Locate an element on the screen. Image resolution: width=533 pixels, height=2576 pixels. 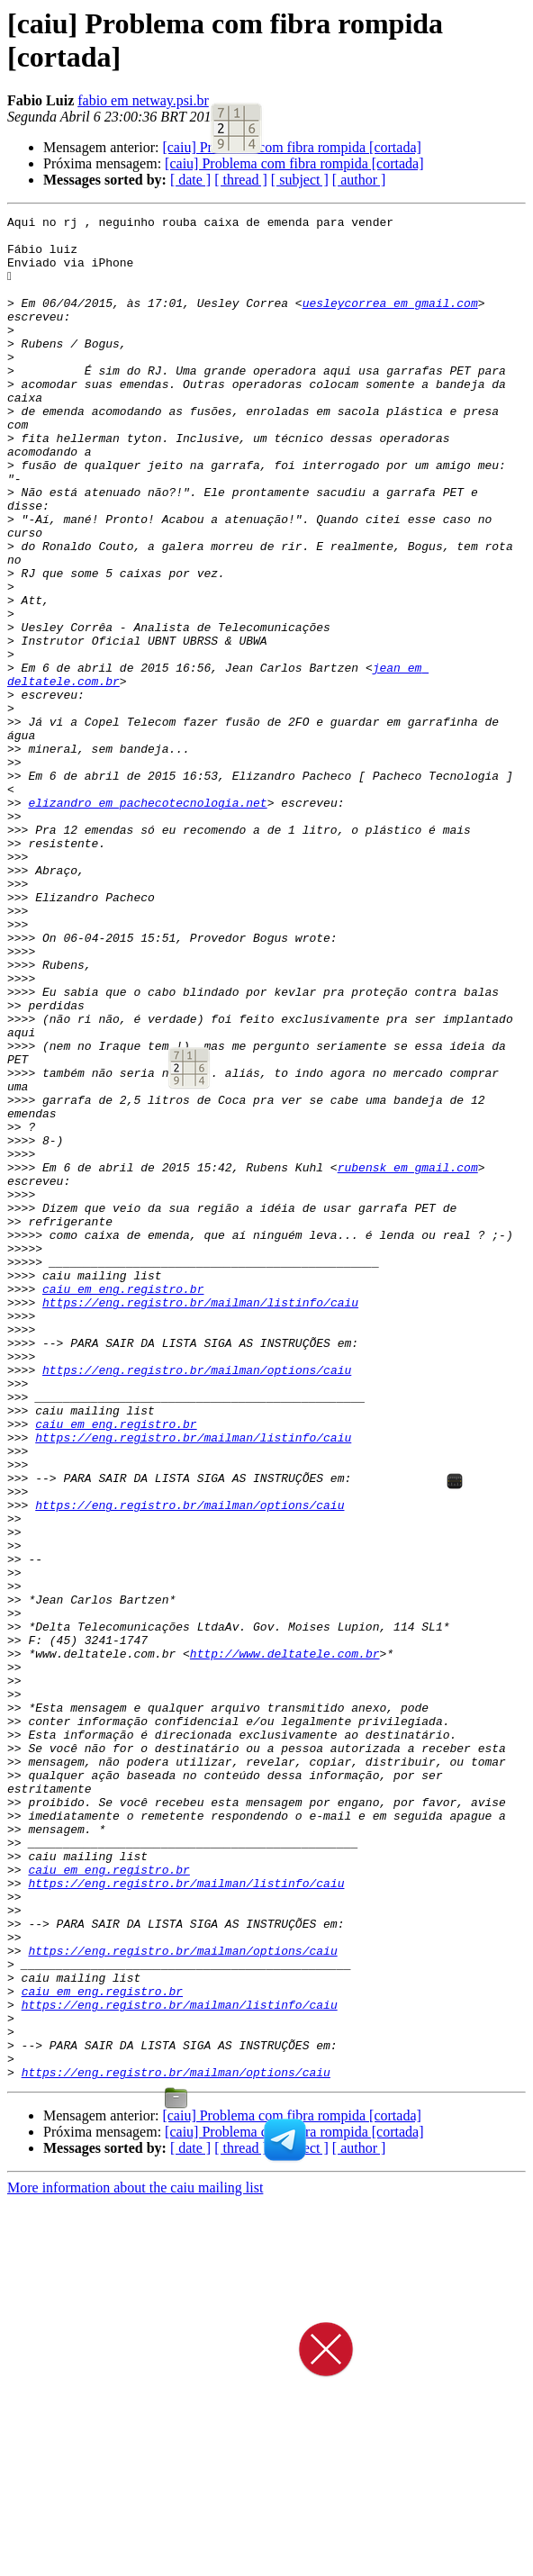
open sudoku puzzle game is located at coordinates (189, 1068).